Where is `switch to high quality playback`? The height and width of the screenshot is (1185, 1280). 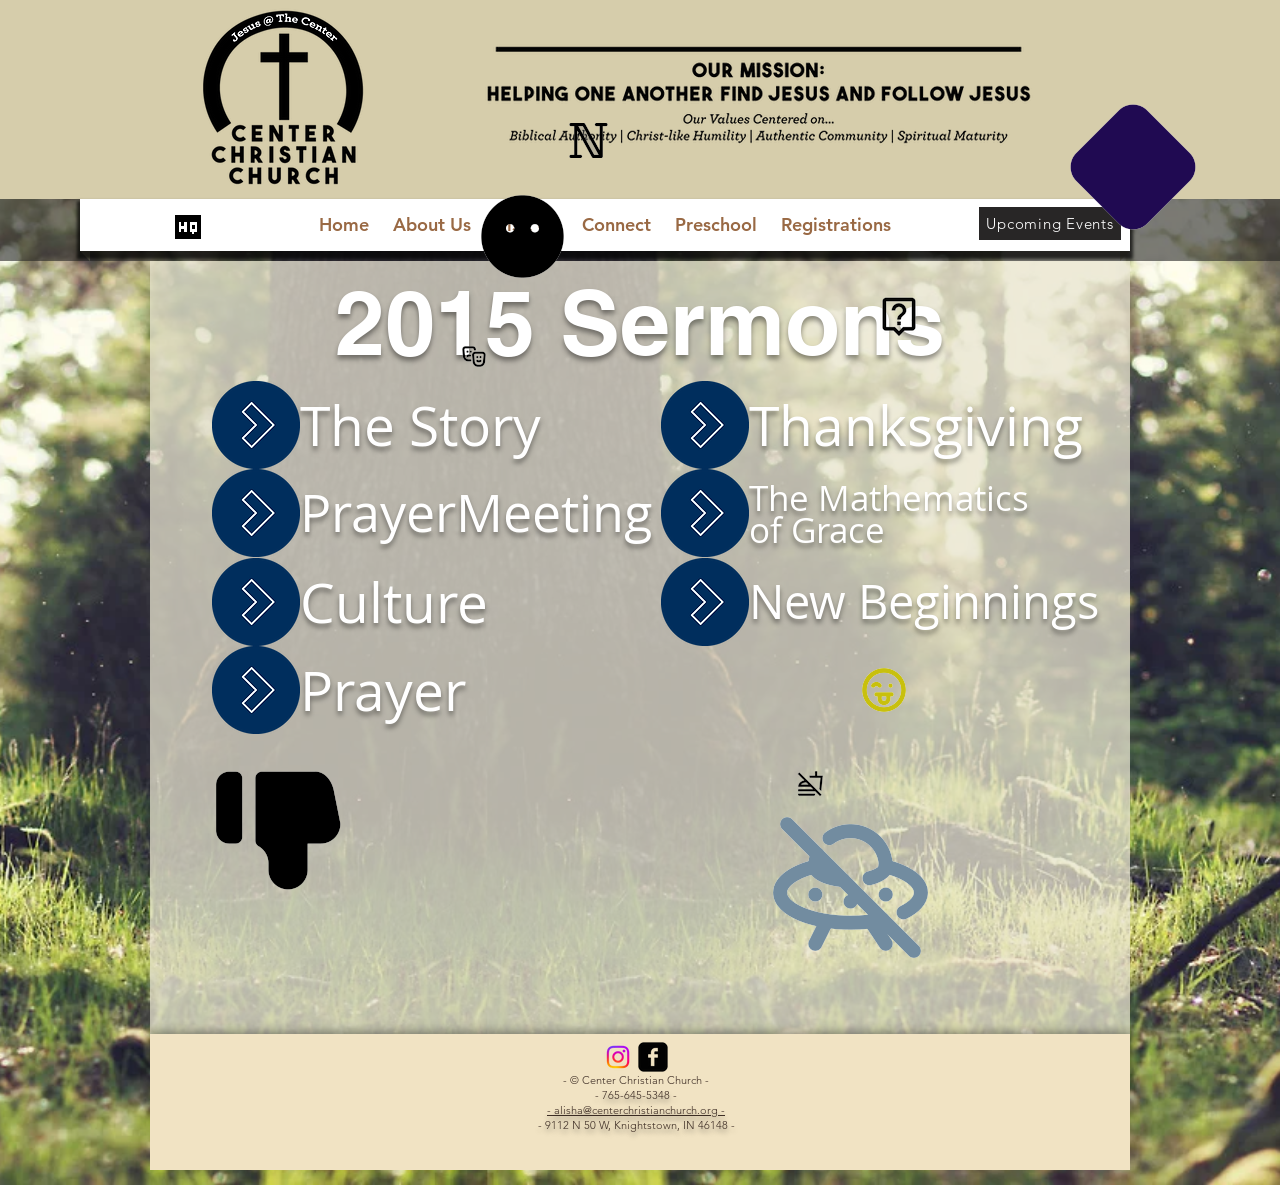
switch to high quality playback is located at coordinates (188, 227).